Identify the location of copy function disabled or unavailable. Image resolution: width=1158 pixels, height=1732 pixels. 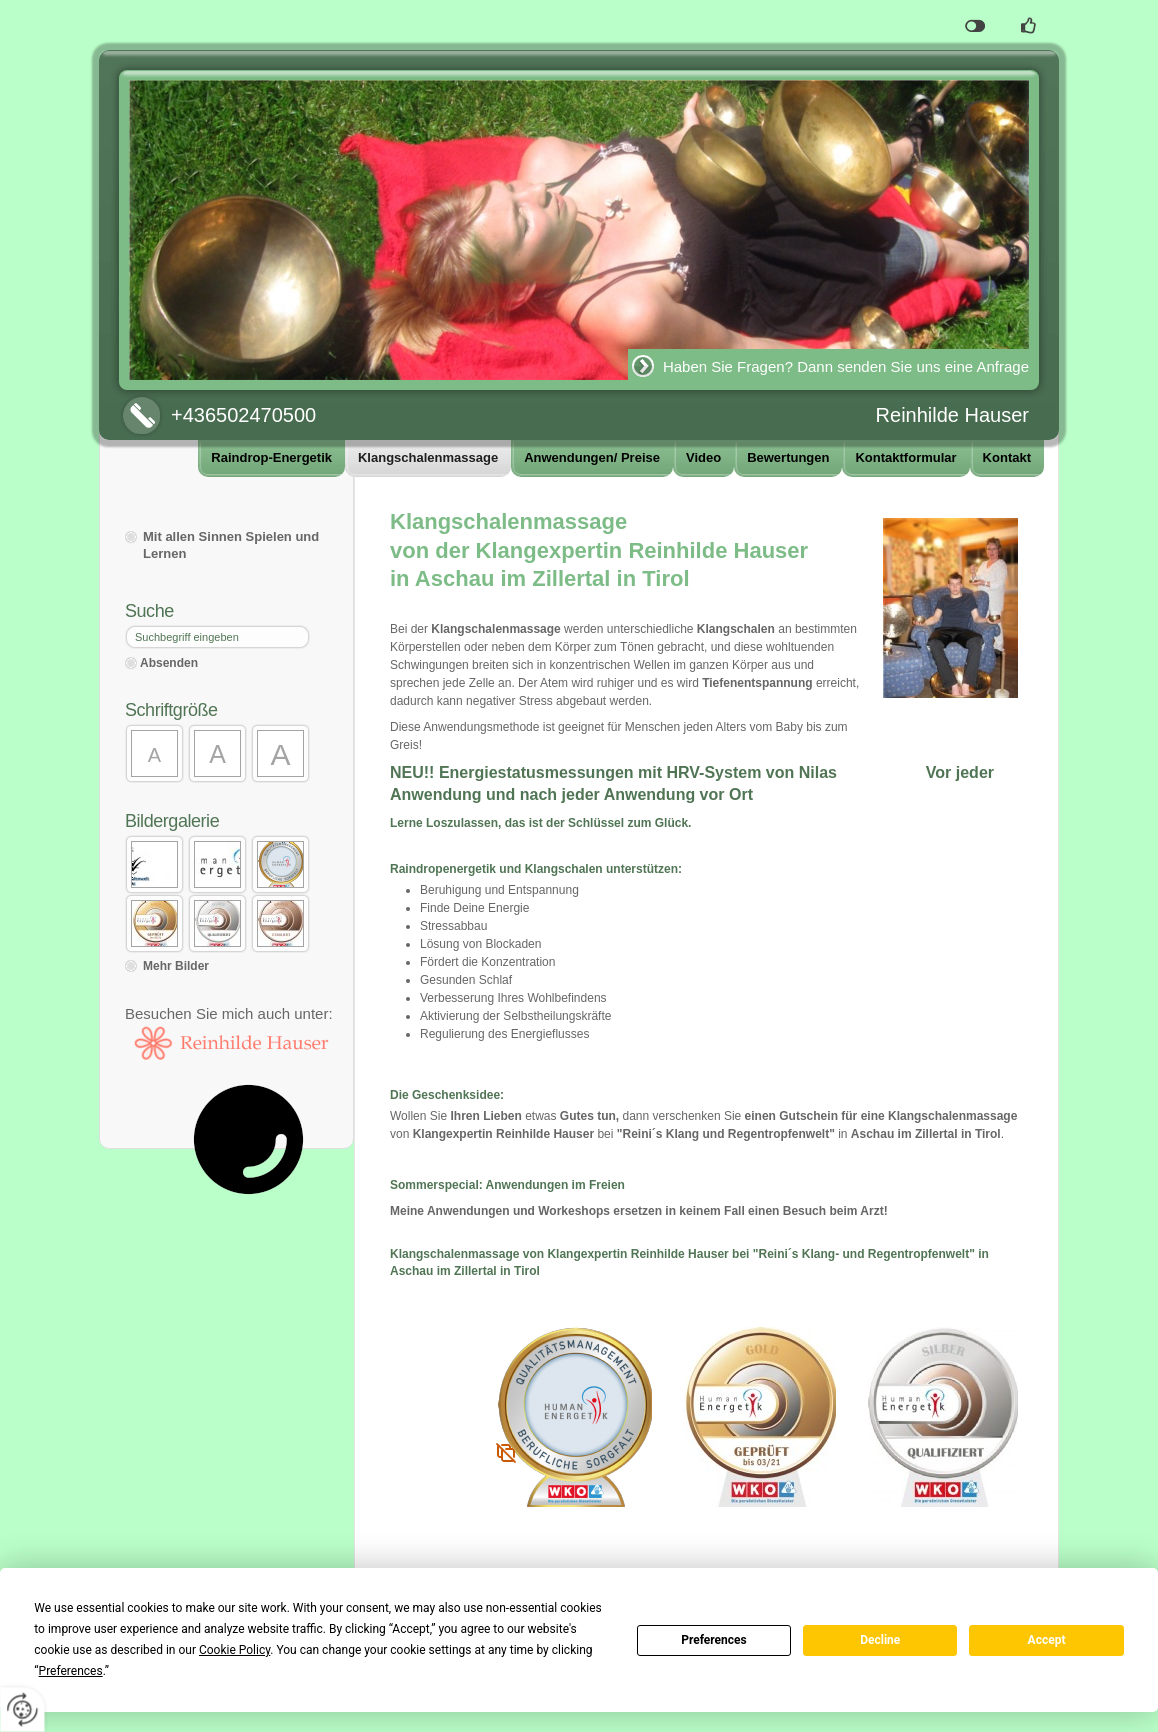
(506, 1453).